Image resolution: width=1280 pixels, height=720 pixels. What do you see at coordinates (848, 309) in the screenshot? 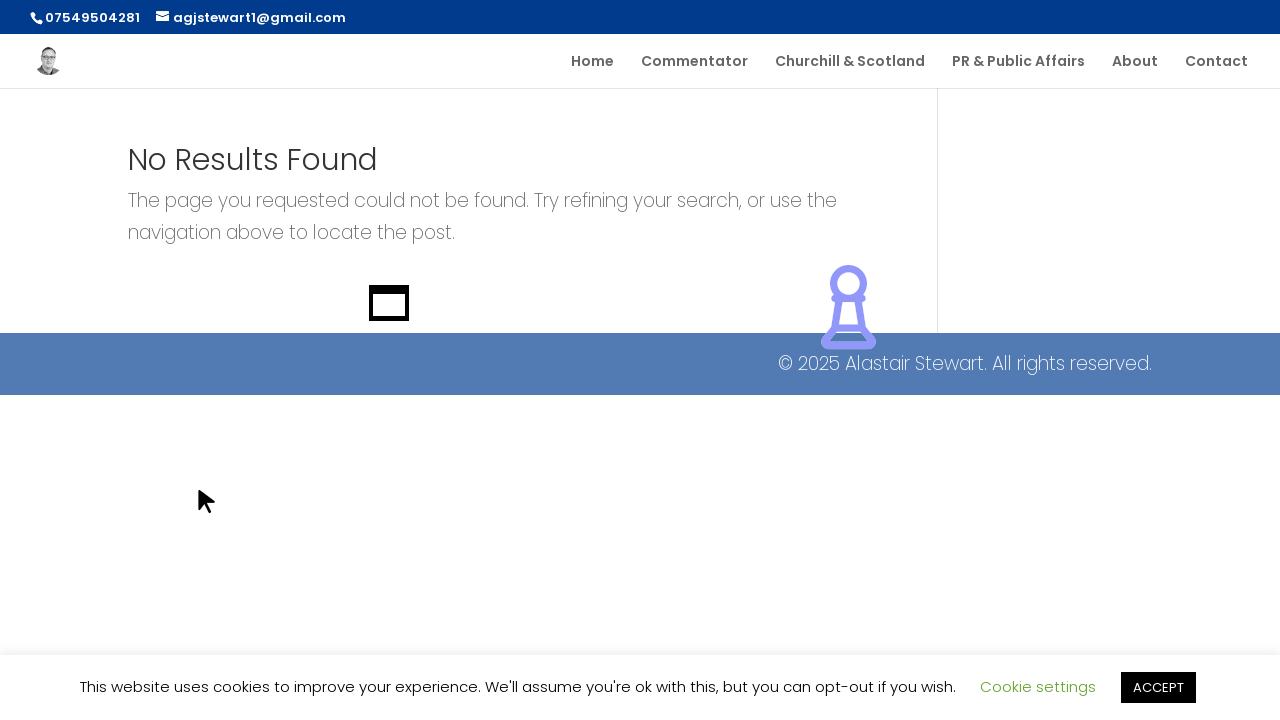
I see `play chess or access chess game` at bounding box center [848, 309].